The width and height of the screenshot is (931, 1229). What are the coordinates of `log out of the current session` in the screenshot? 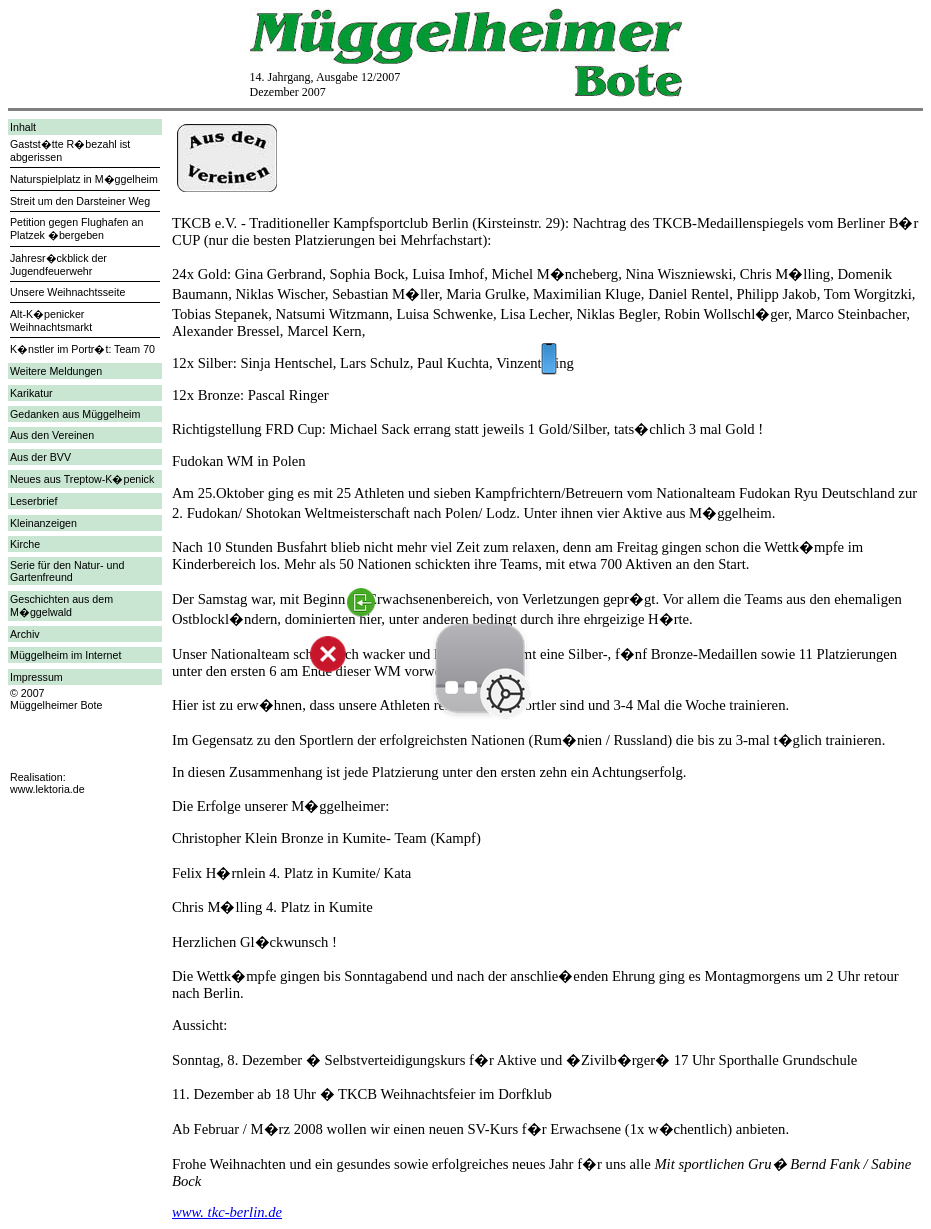 It's located at (361, 602).